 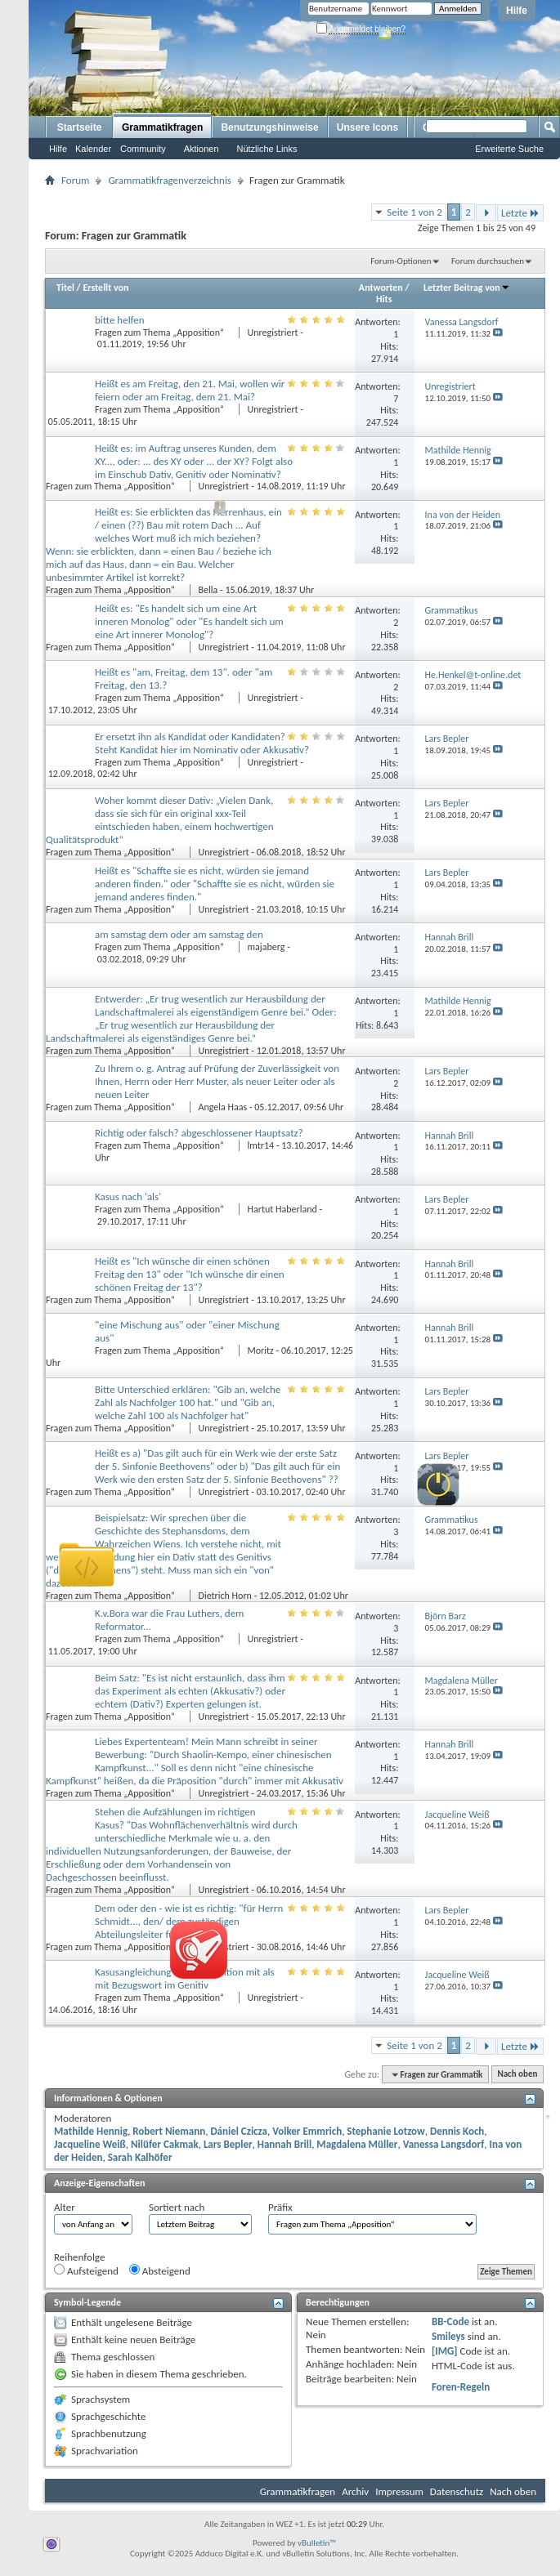 What do you see at coordinates (523, 2084) in the screenshot?
I see `set up recurring payments or financial reminders` at bounding box center [523, 2084].